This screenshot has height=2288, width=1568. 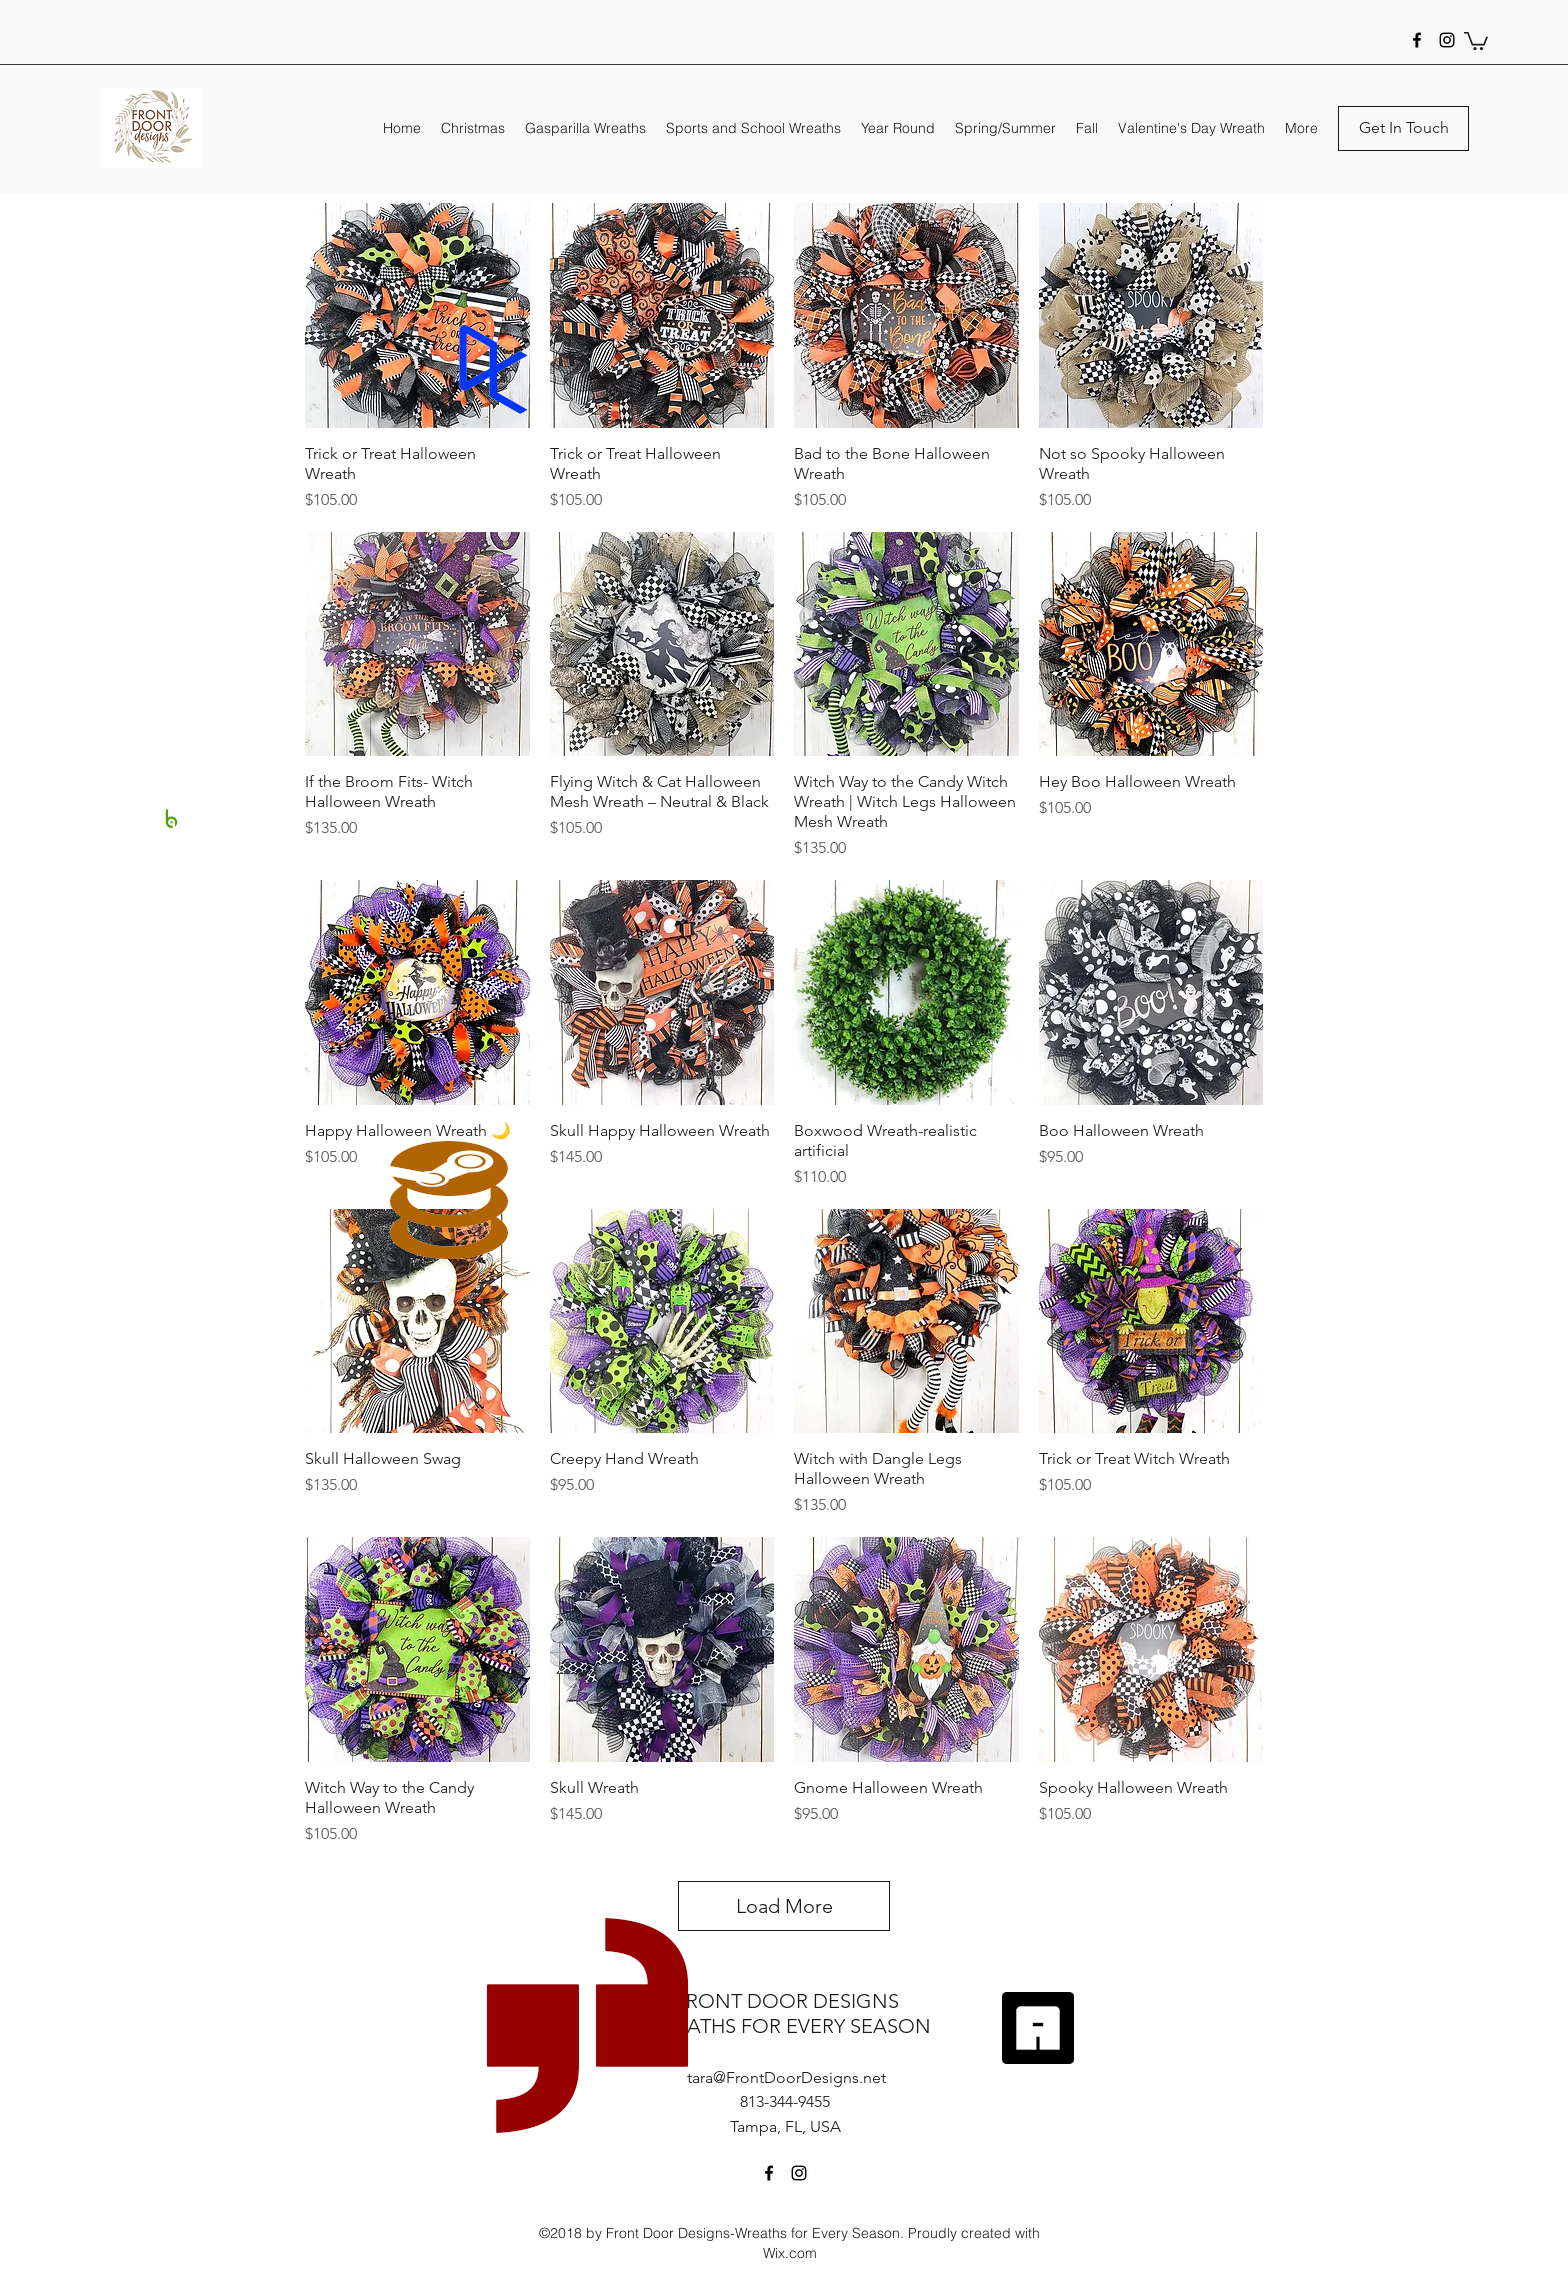 I want to click on astral brand logo, so click(x=1038, y=2028).